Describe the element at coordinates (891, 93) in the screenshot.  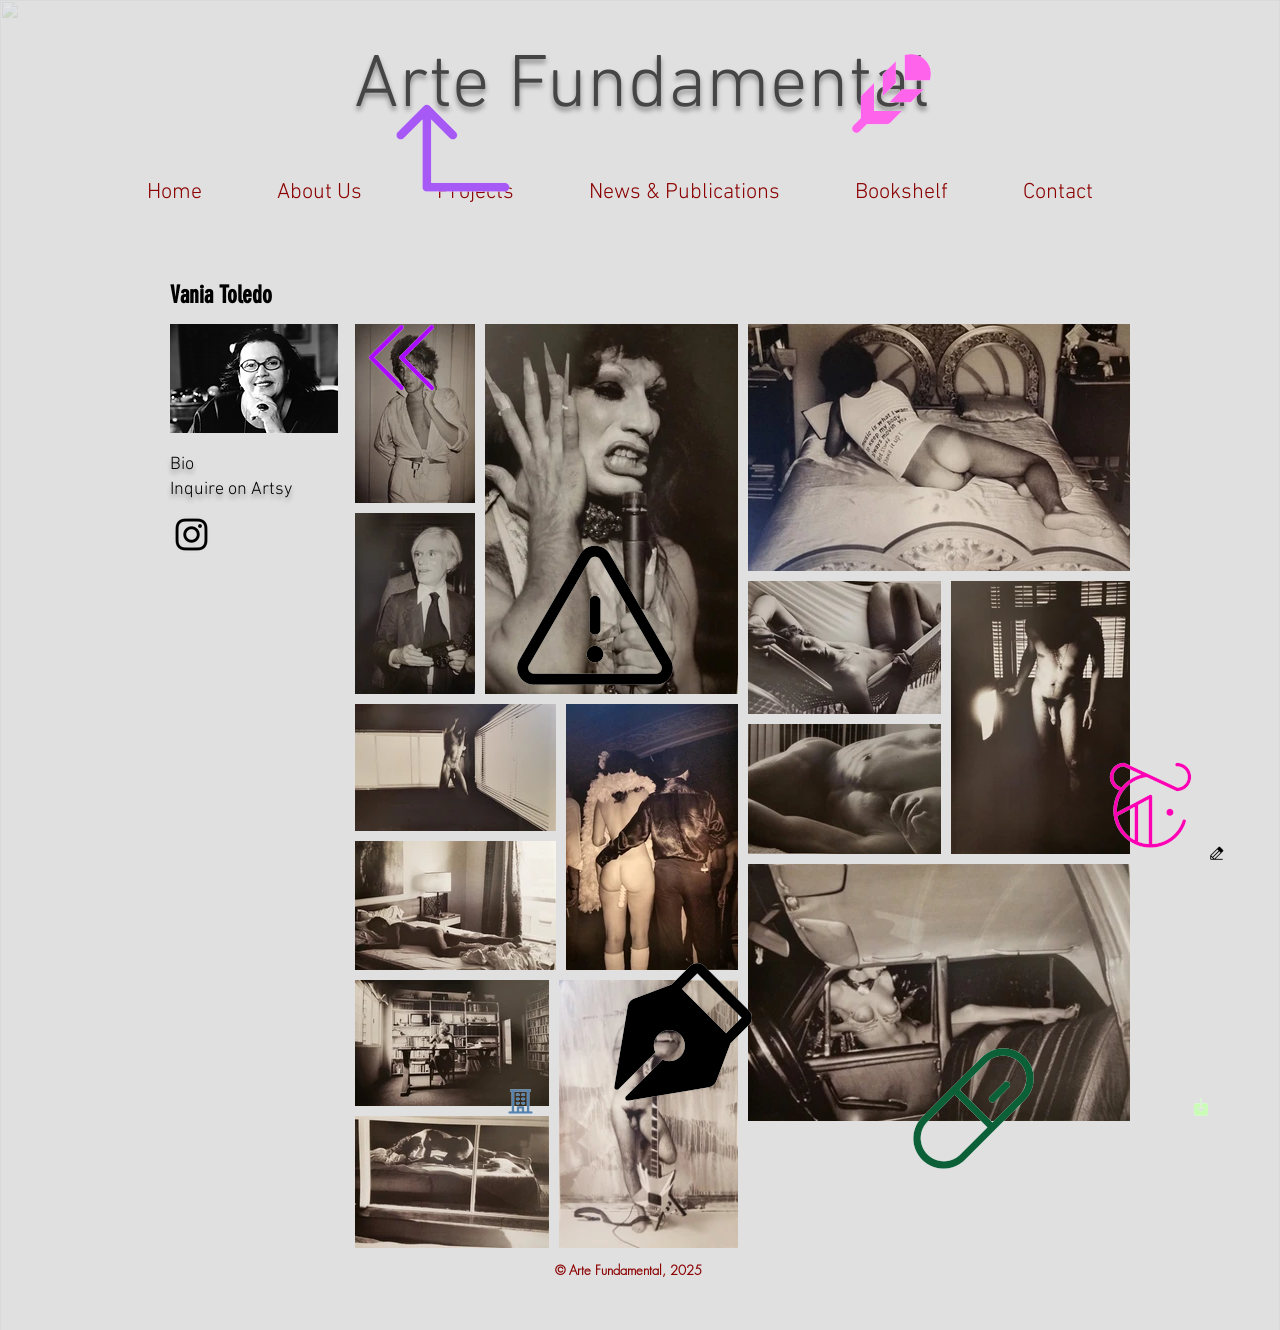
I see `compose a new post or message` at that location.